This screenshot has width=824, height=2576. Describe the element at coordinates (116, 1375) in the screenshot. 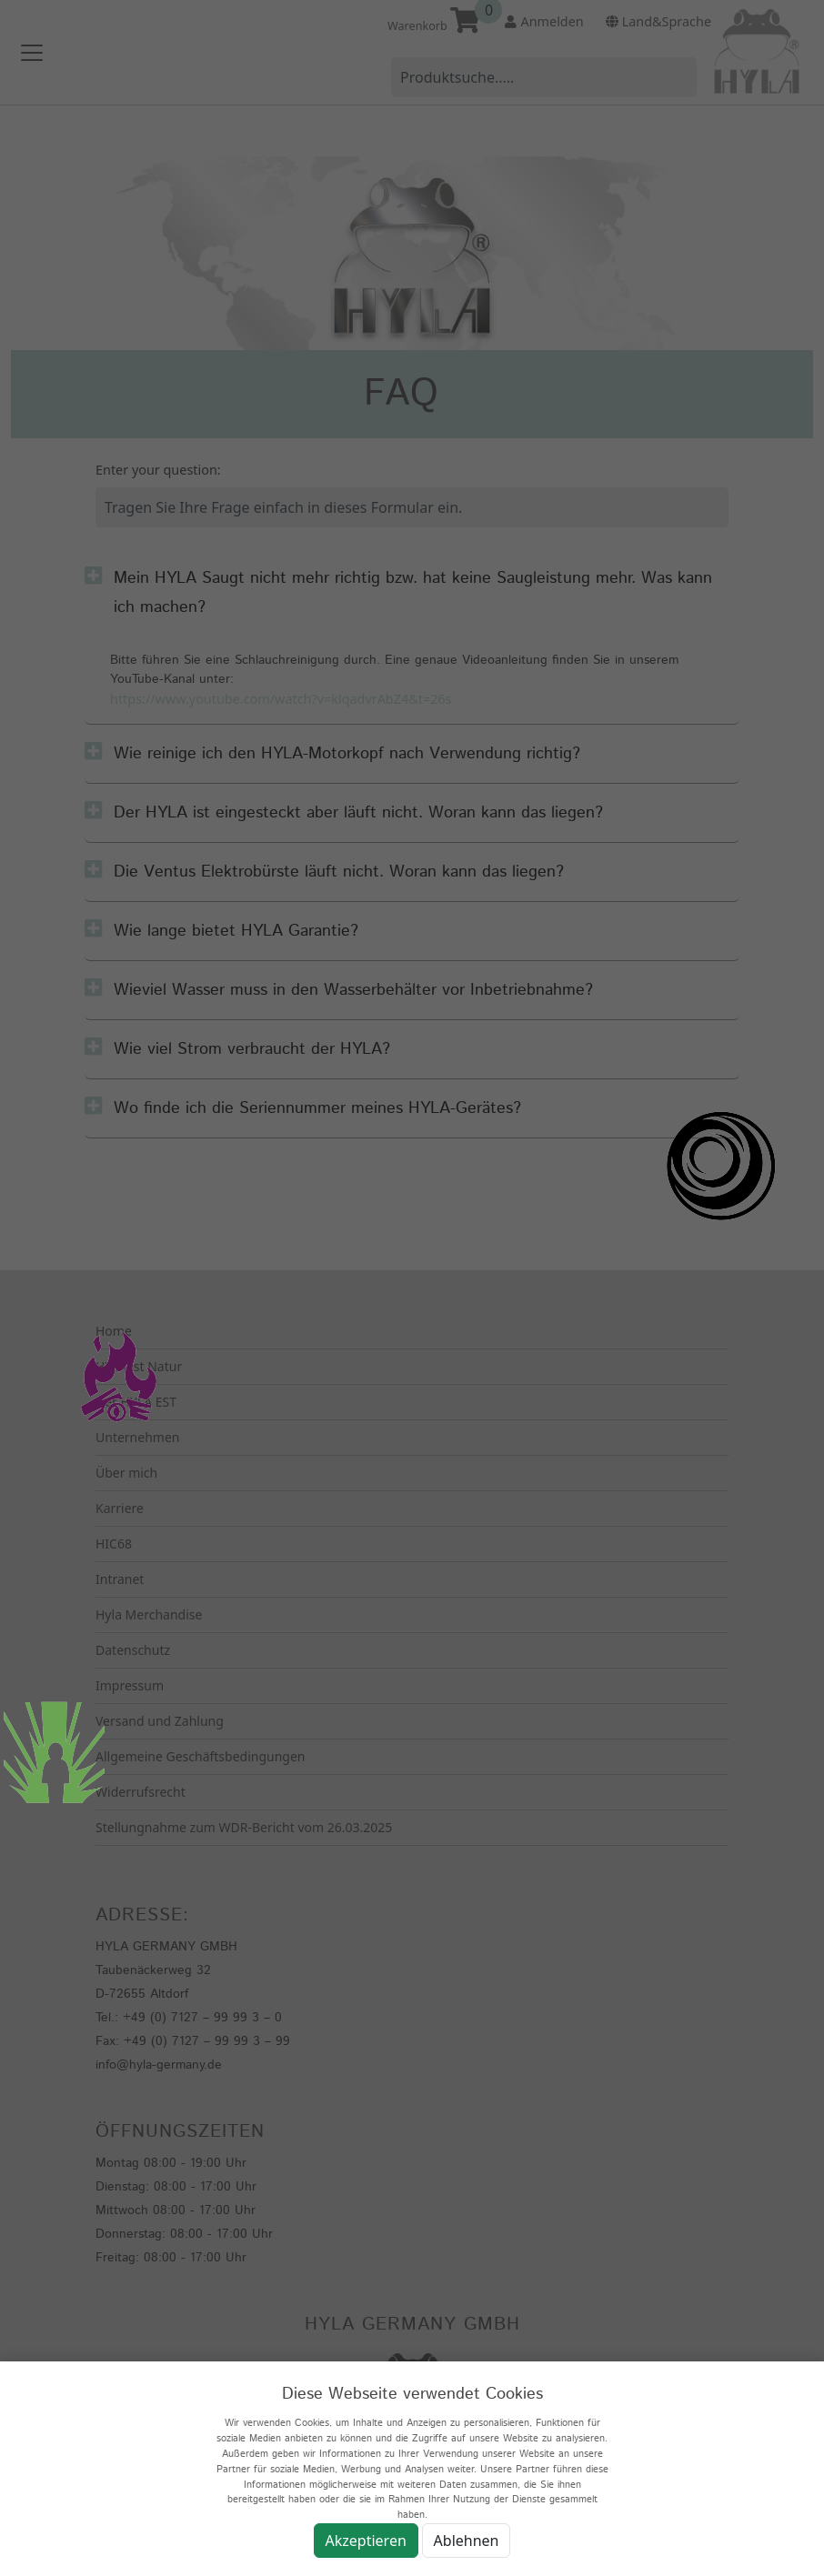

I see `access camping or outdoor activity features` at that location.